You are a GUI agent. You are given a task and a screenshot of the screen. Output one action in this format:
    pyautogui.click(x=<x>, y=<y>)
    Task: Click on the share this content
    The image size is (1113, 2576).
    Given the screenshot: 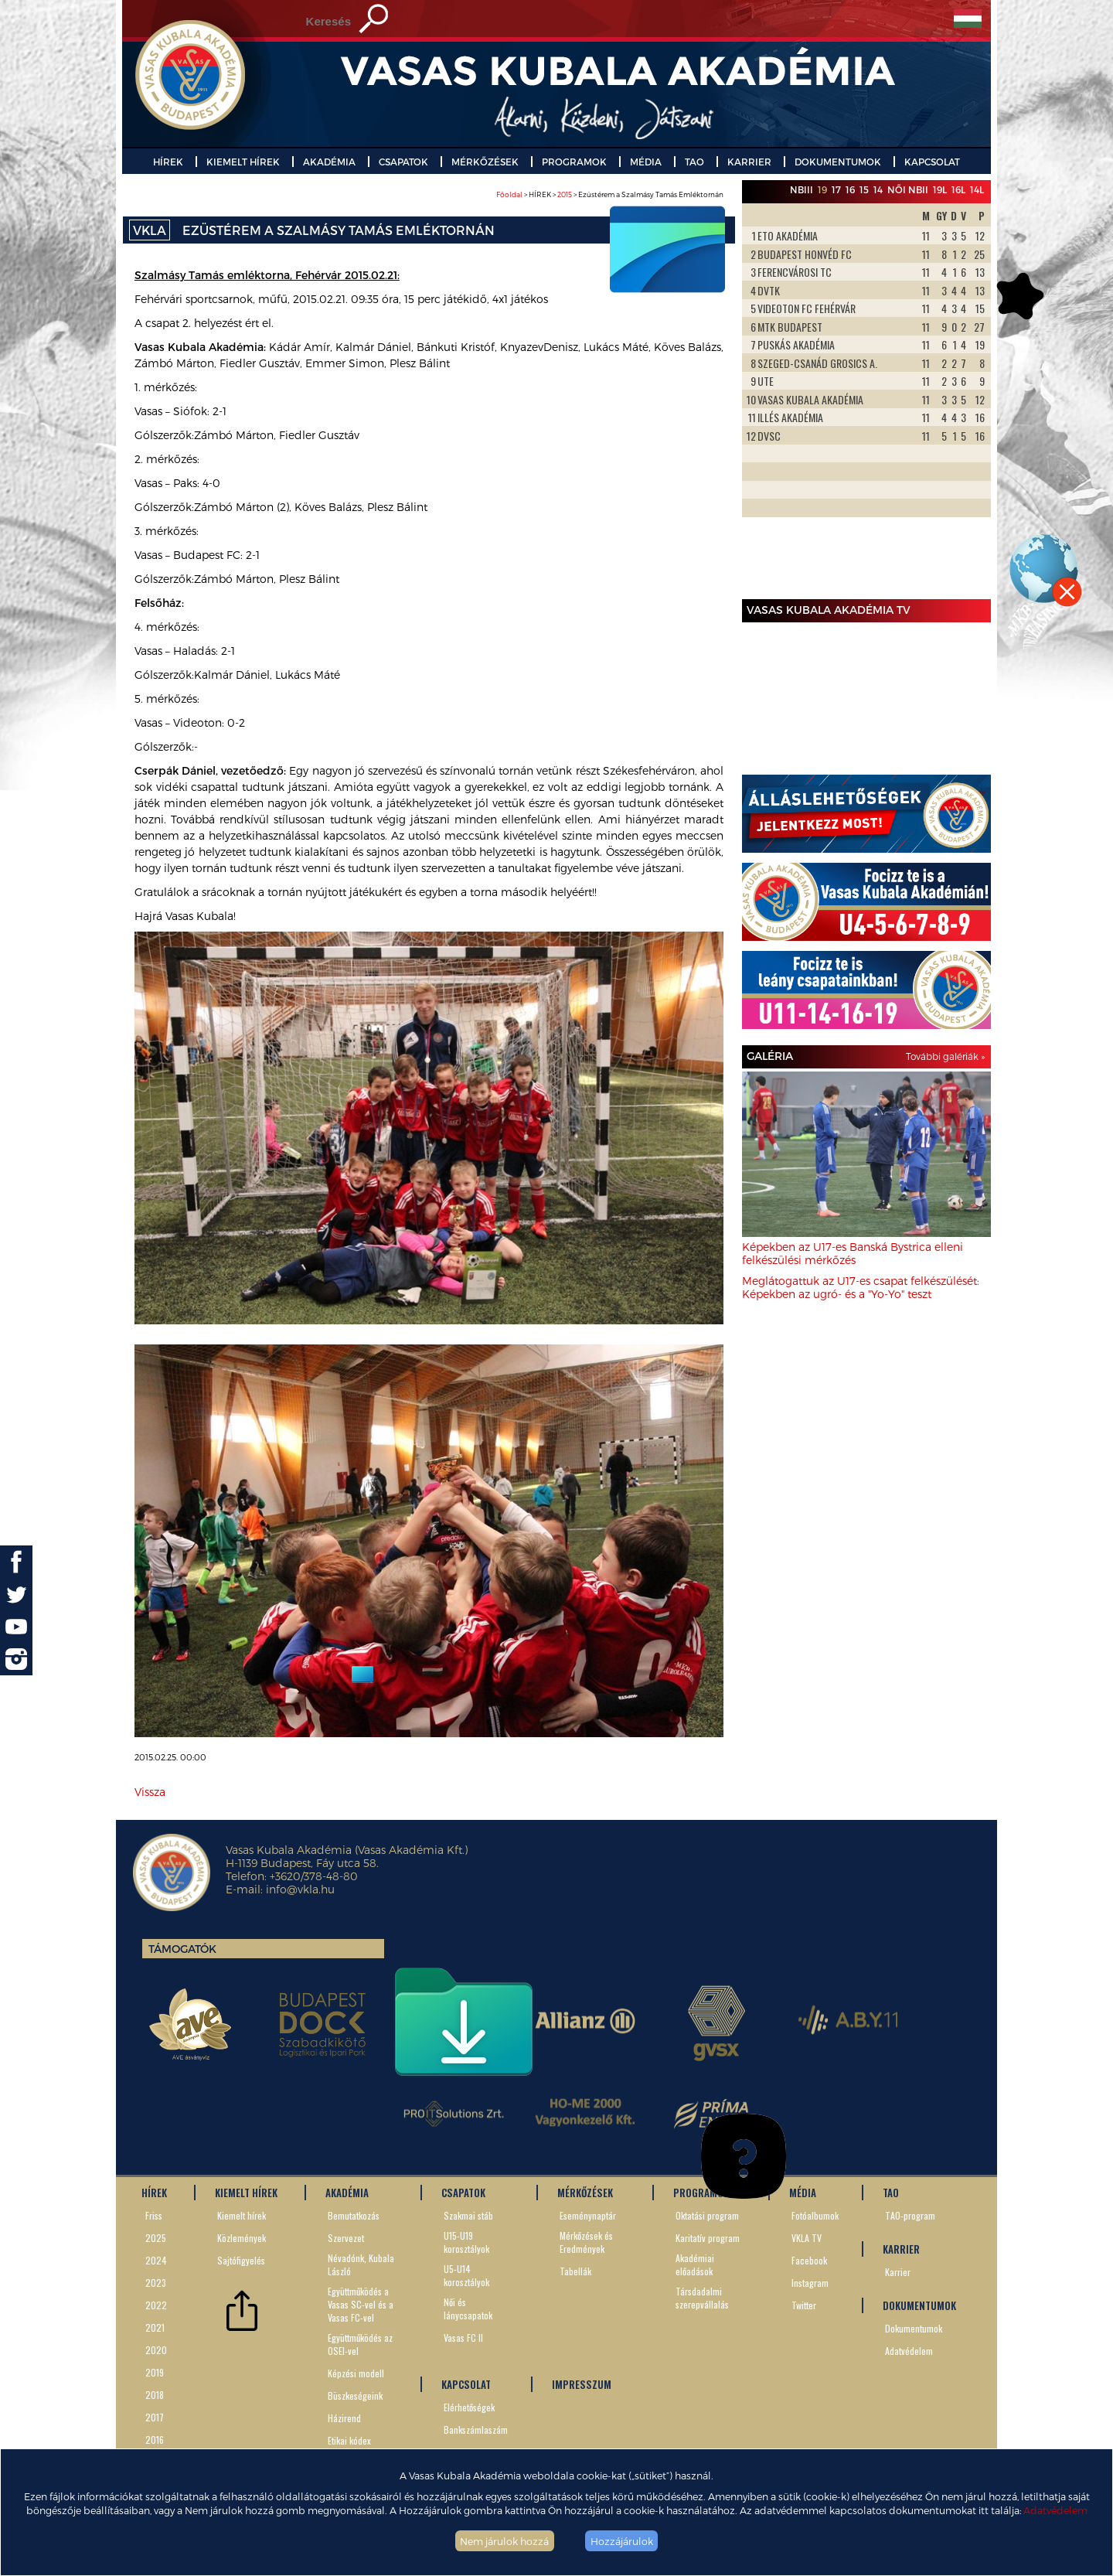 What is the action you would take?
    pyautogui.click(x=242, y=2312)
    